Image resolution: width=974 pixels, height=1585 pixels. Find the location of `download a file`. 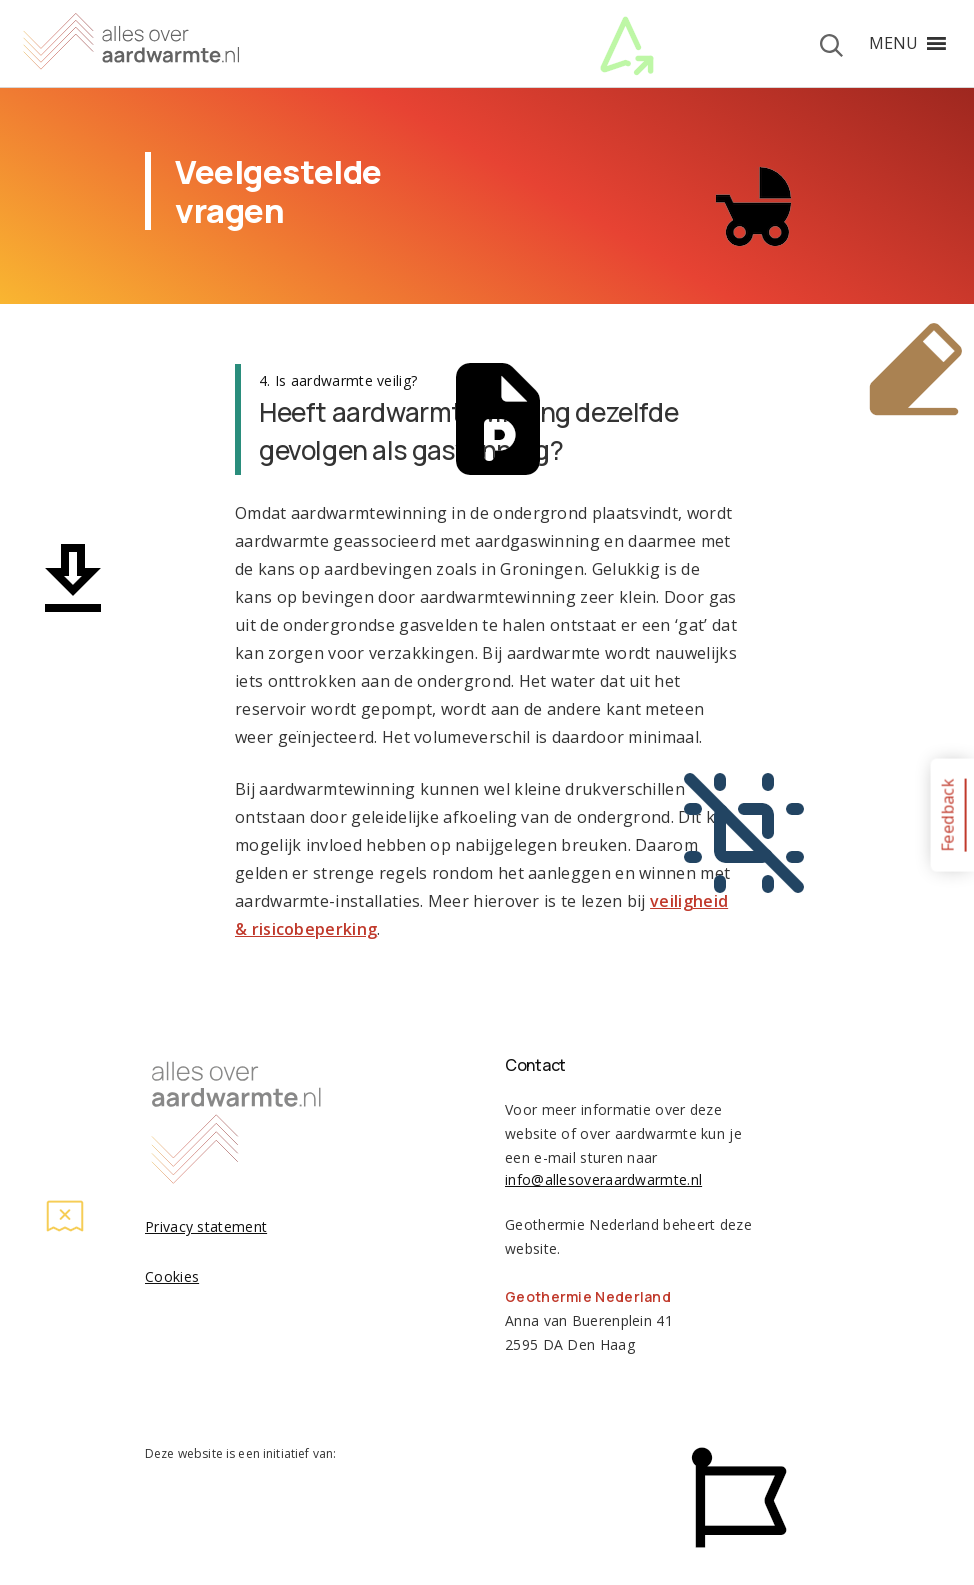

download a file is located at coordinates (73, 580).